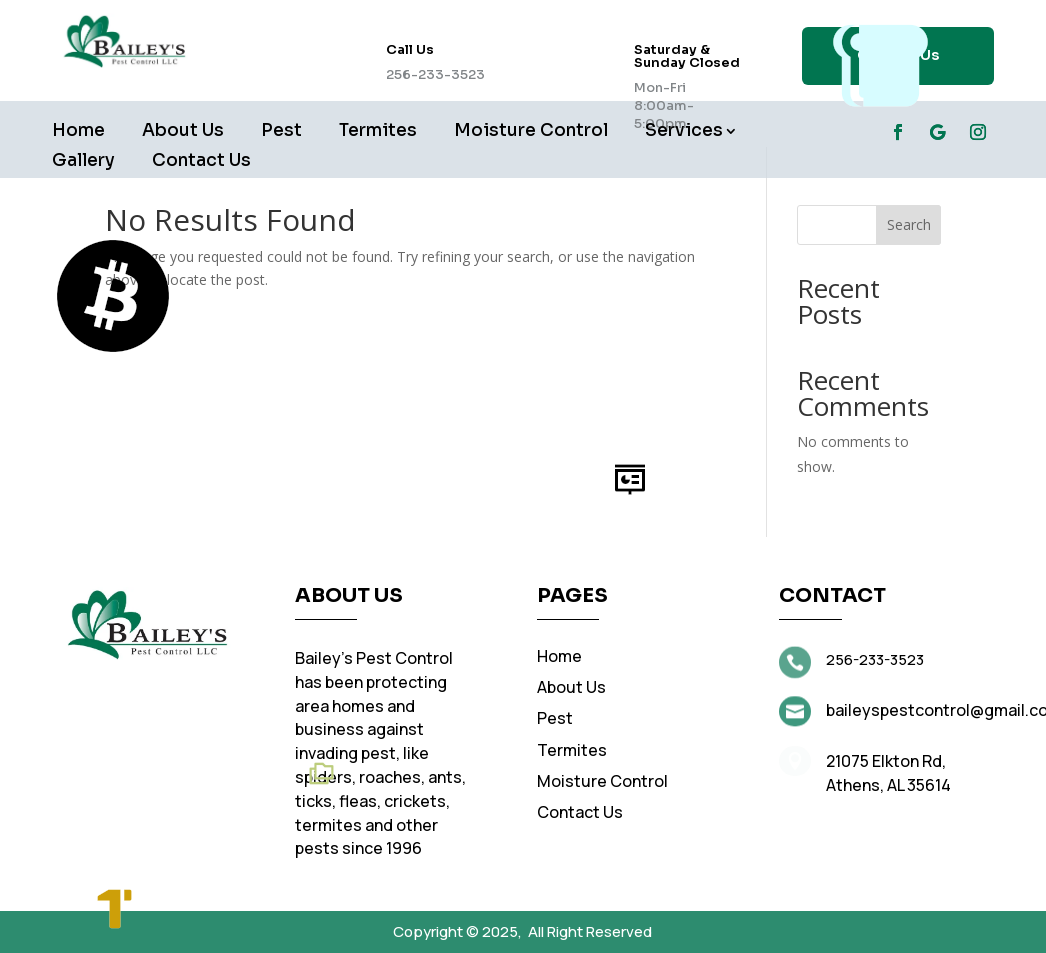 This screenshot has width=1046, height=953. I want to click on bitcoin cryptocurrency logo, so click(113, 296).